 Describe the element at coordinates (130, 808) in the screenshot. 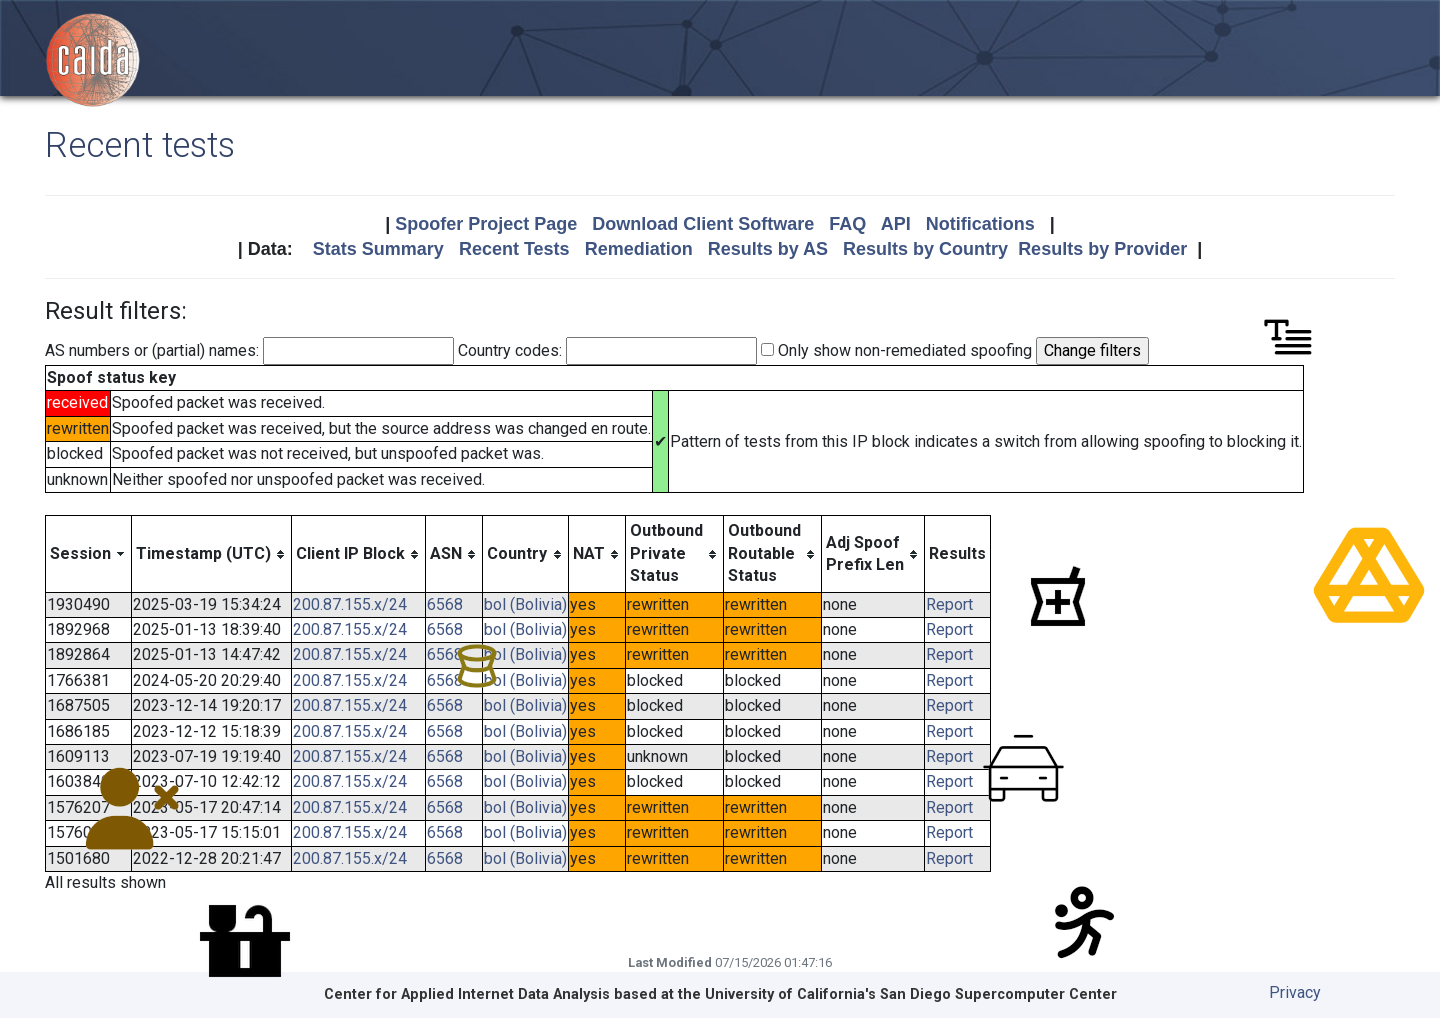

I see `remove a user from the list` at that location.